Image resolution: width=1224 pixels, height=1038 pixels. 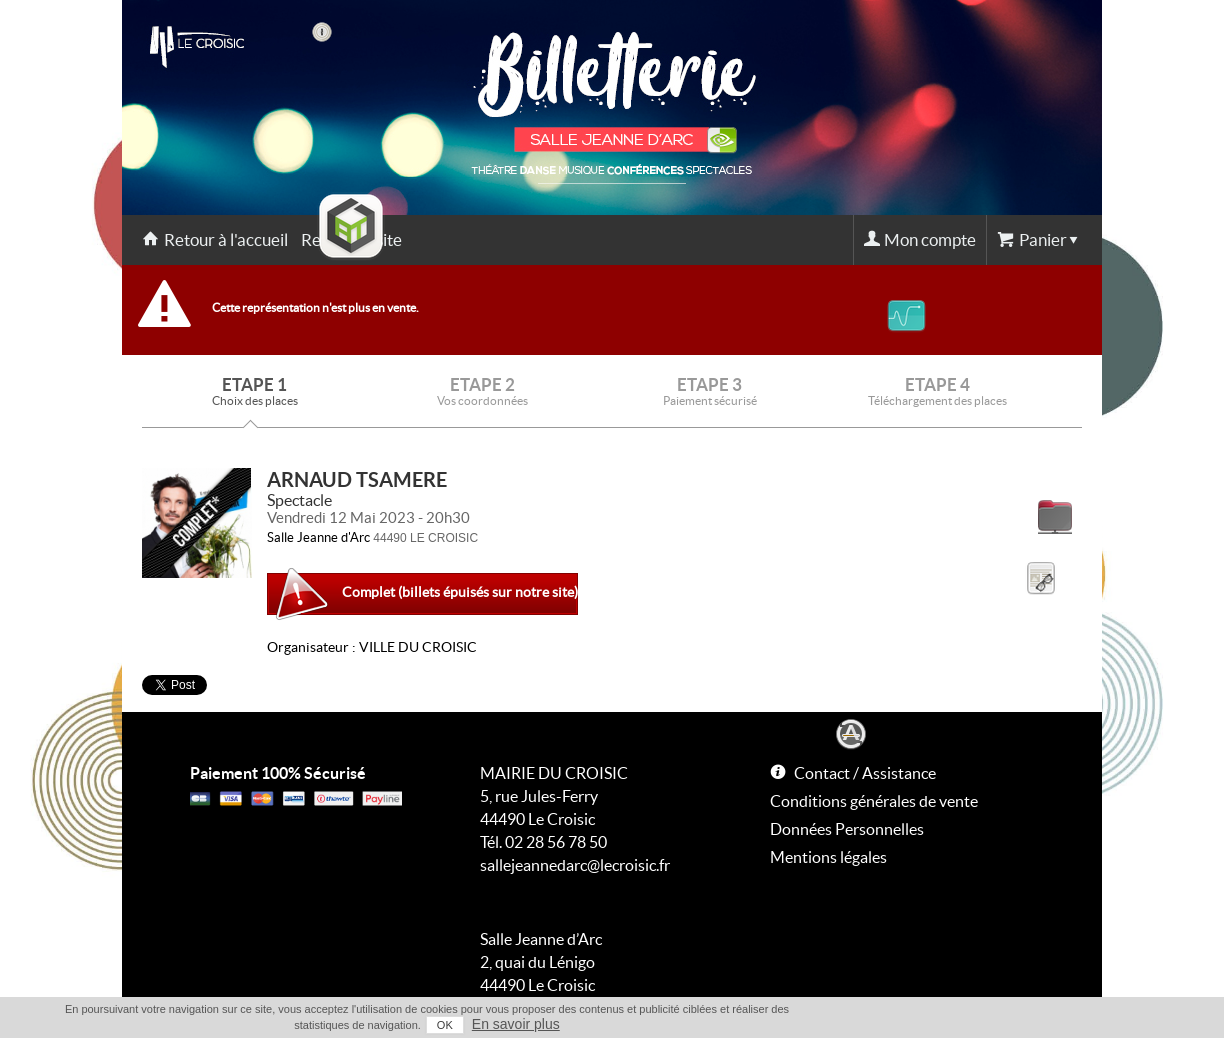 What do you see at coordinates (1041, 578) in the screenshot?
I see `open the documents app` at bounding box center [1041, 578].